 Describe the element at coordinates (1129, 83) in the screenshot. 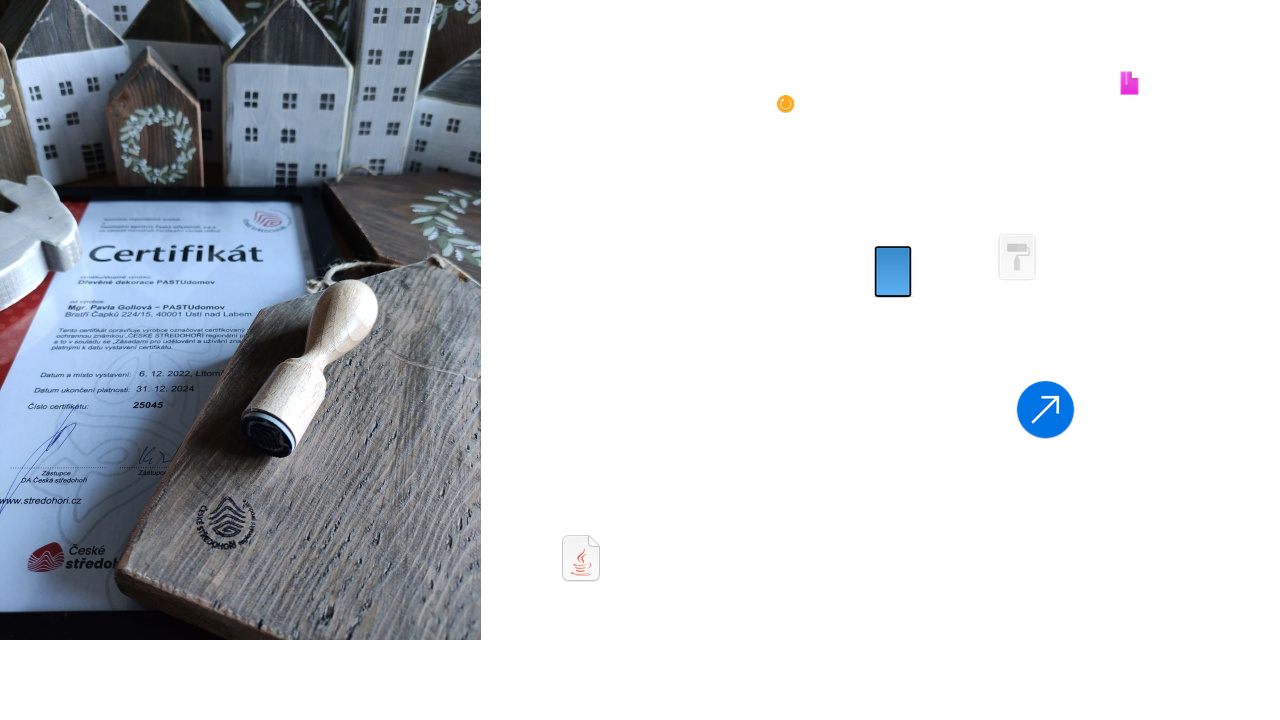

I see `open a compressed RAR archive file` at that location.